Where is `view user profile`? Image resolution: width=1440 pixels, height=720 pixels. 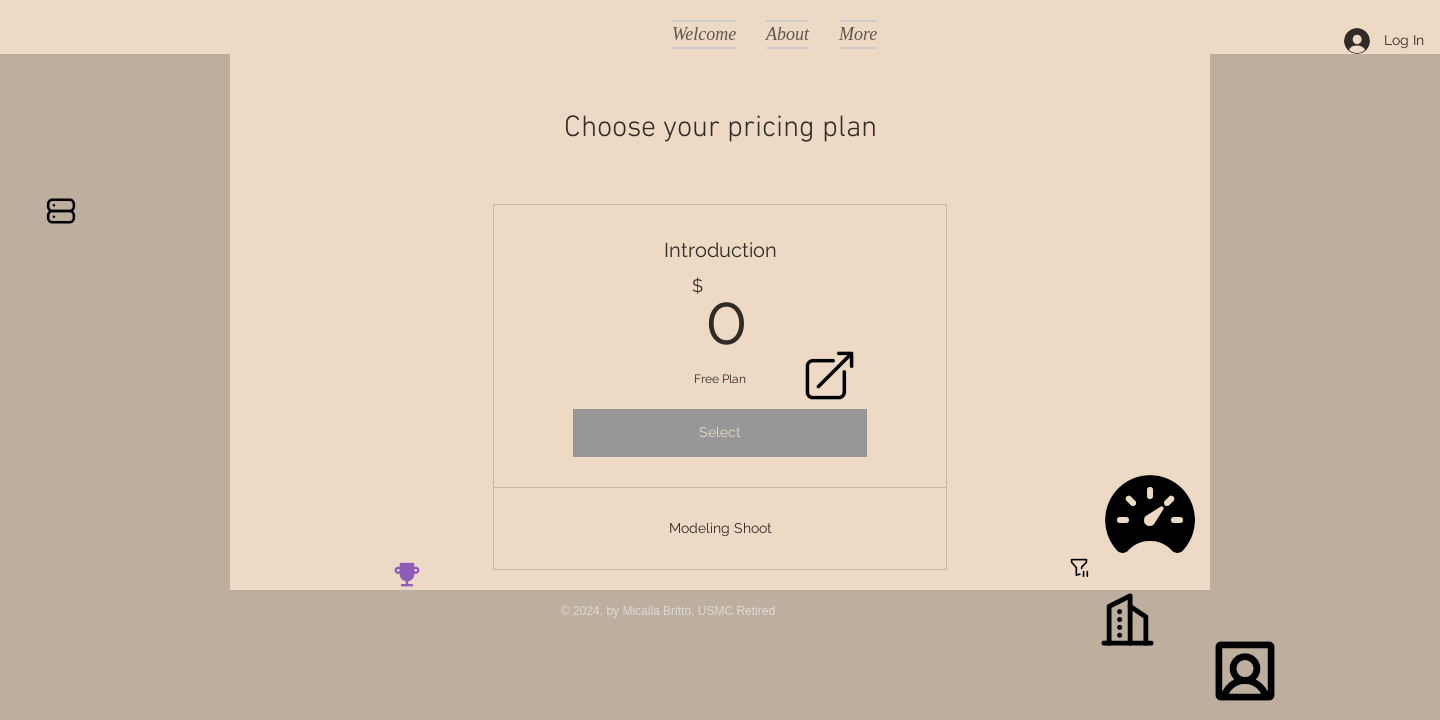 view user profile is located at coordinates (1245, 671).